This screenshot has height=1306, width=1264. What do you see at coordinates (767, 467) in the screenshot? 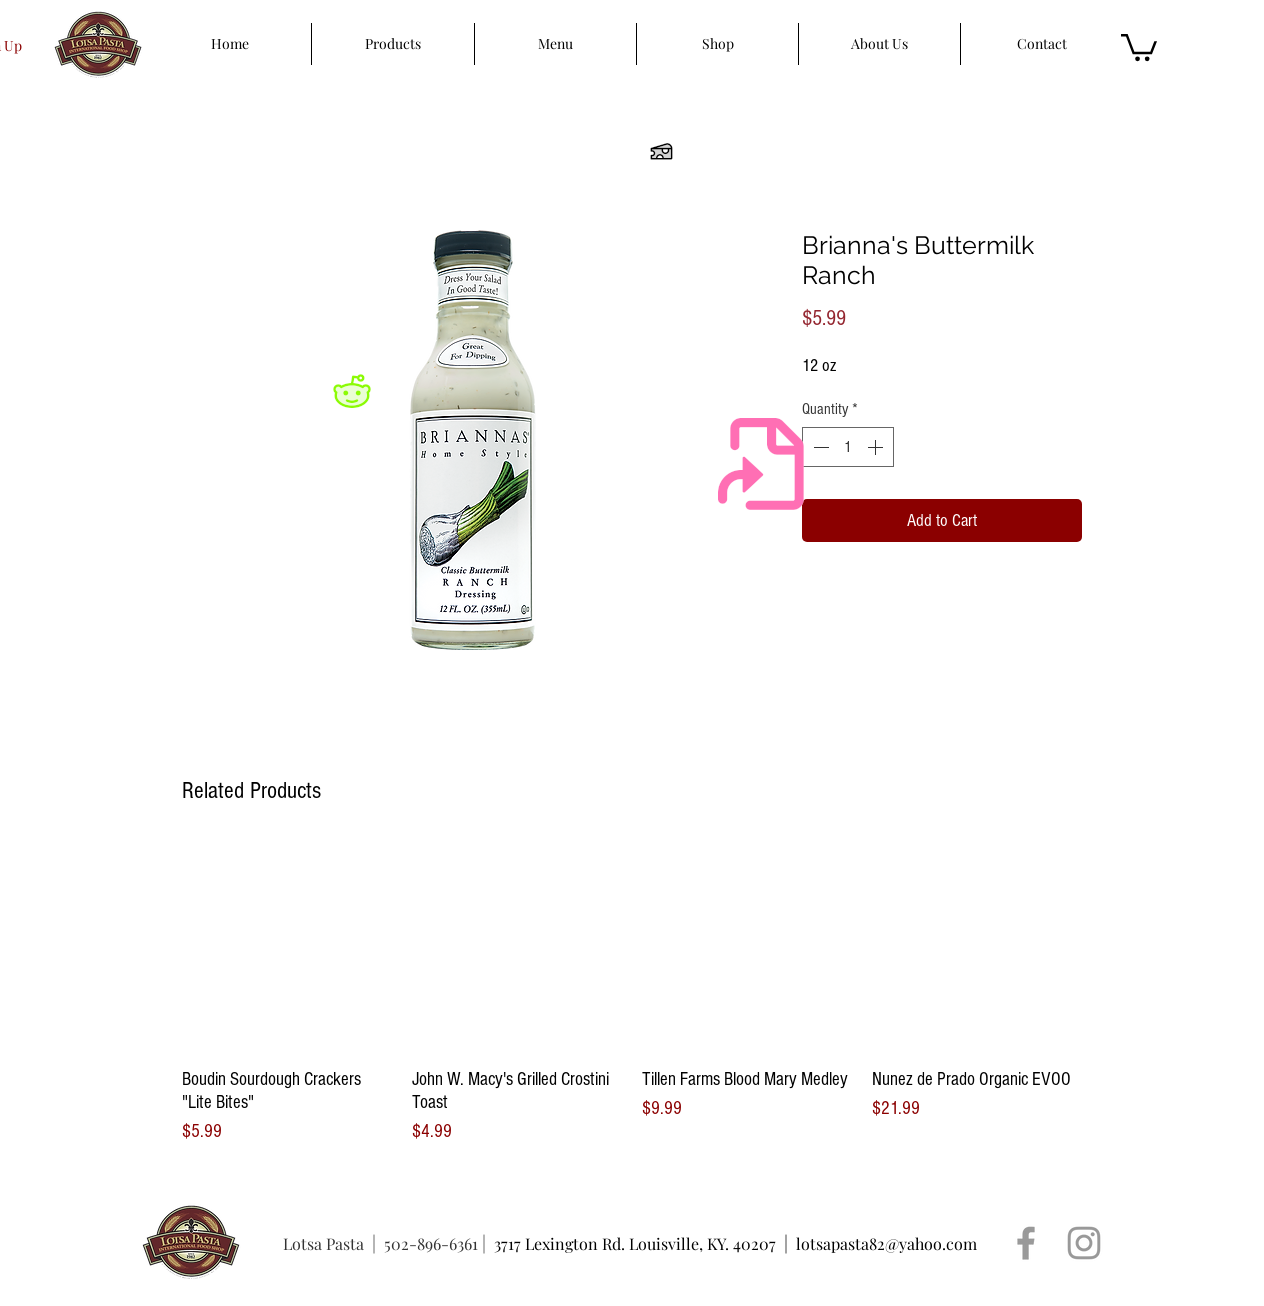
I see `create a symbolic link to this file` at bounding box center [767, 467].